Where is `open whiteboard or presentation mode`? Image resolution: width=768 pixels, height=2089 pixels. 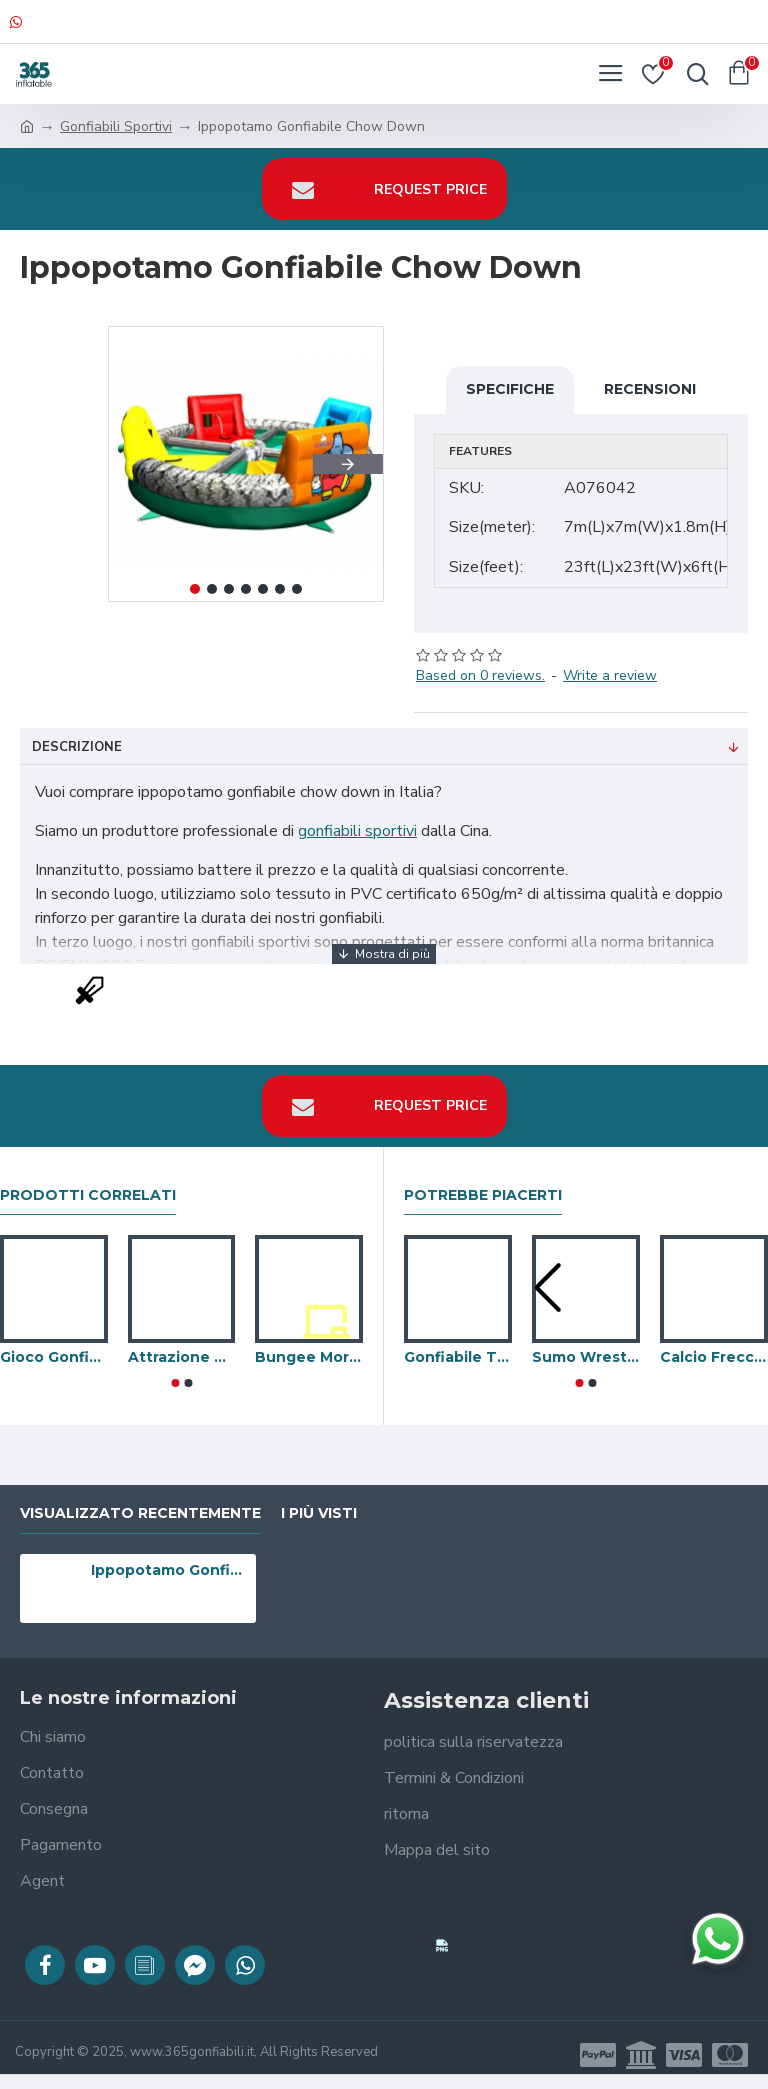
open whiteboard or presentation mode is located at coordinates (326, 1322).